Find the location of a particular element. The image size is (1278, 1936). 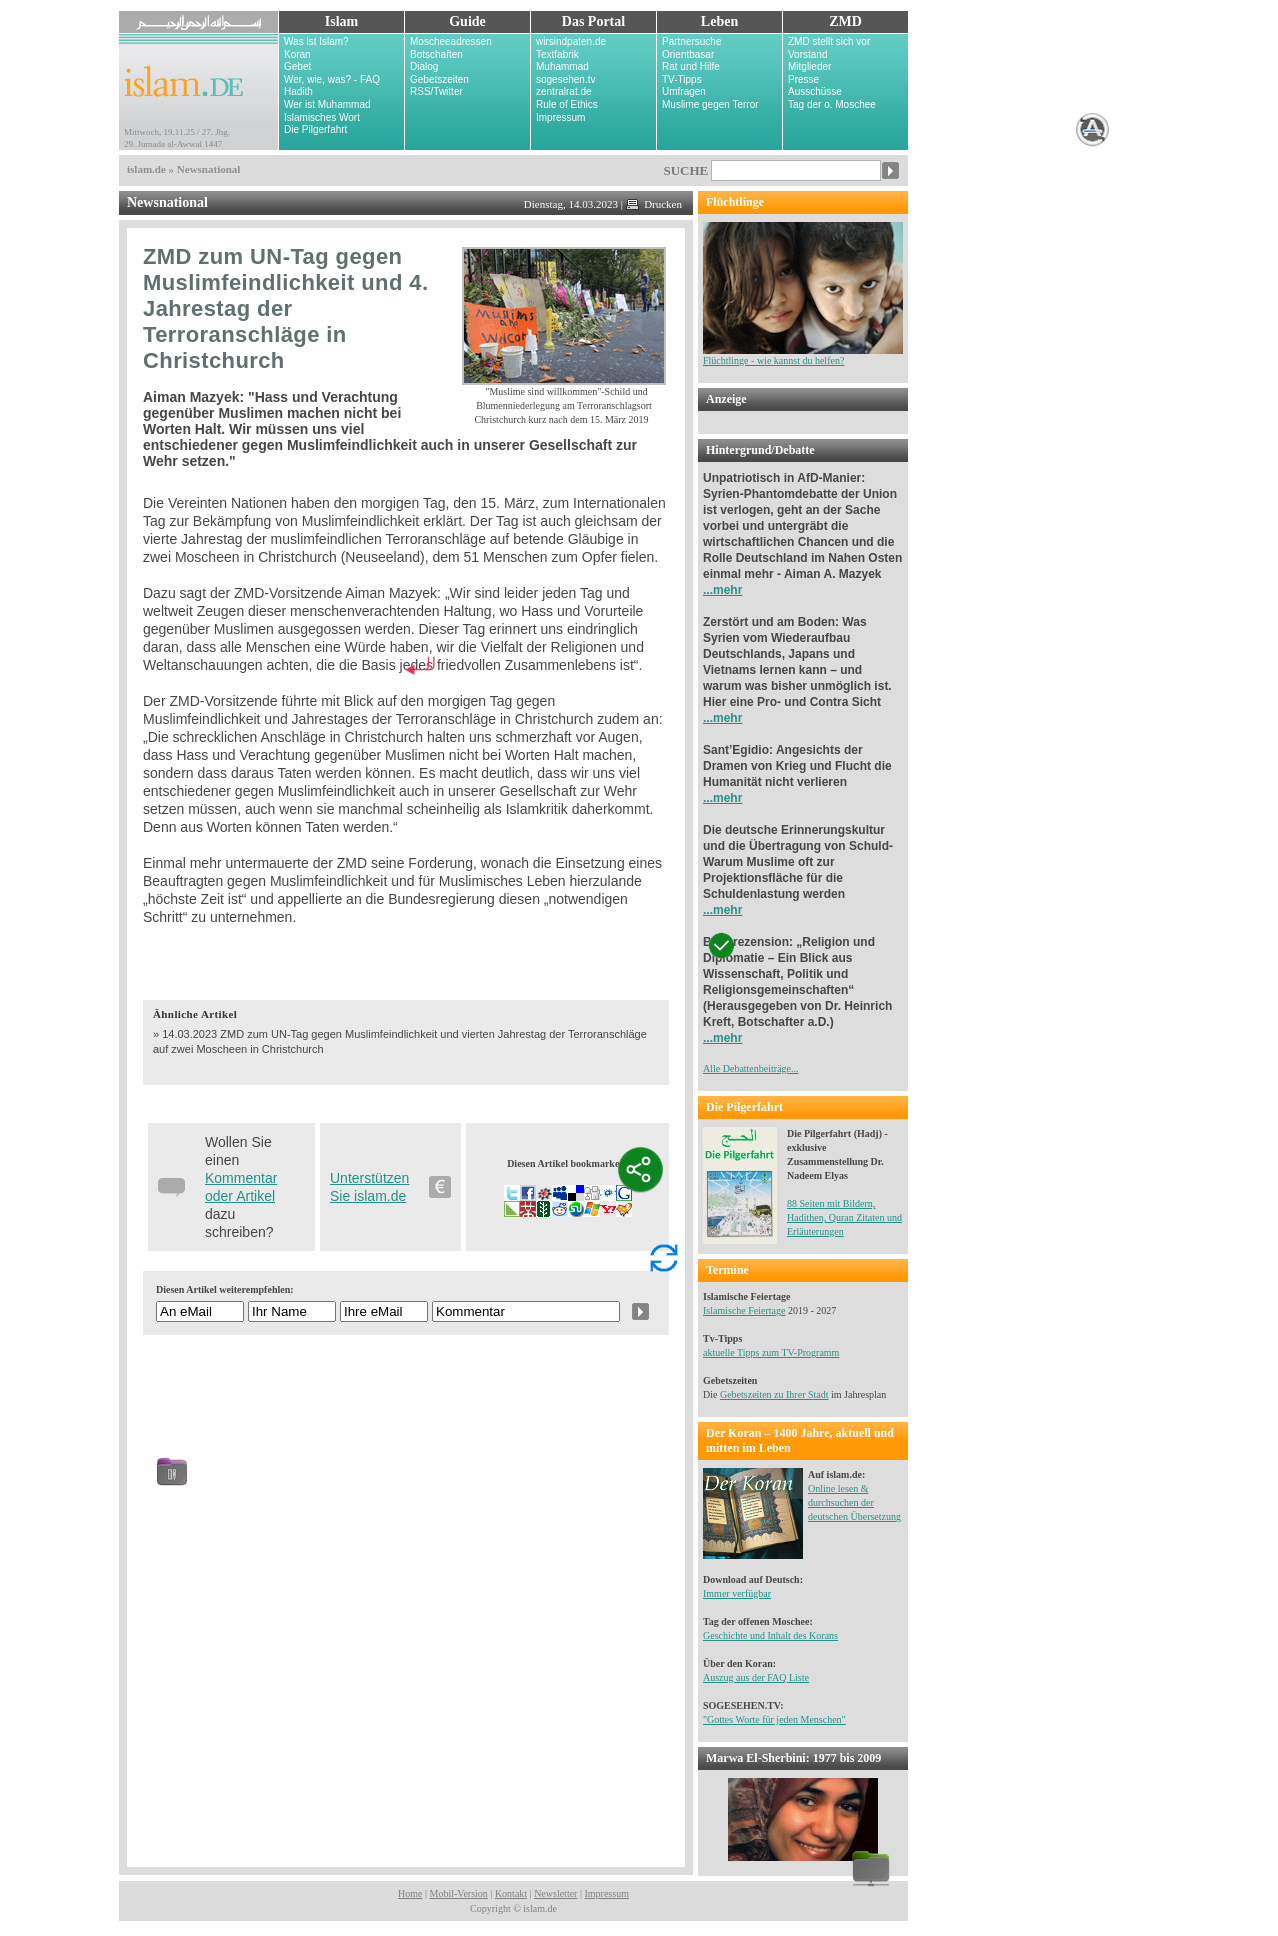

indicates file sync completed successfully is located at coordinates (721, 945).